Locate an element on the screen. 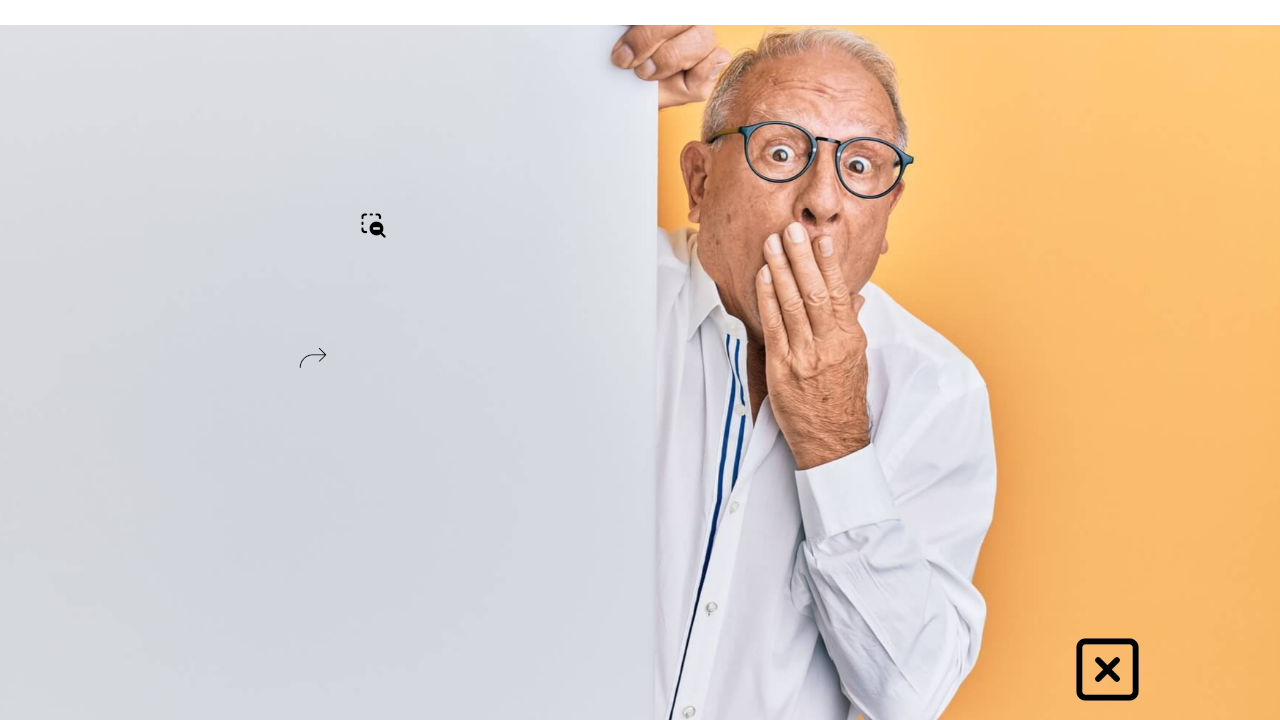  close or dismiss a dialog box is located at coordinates (1107, 669).